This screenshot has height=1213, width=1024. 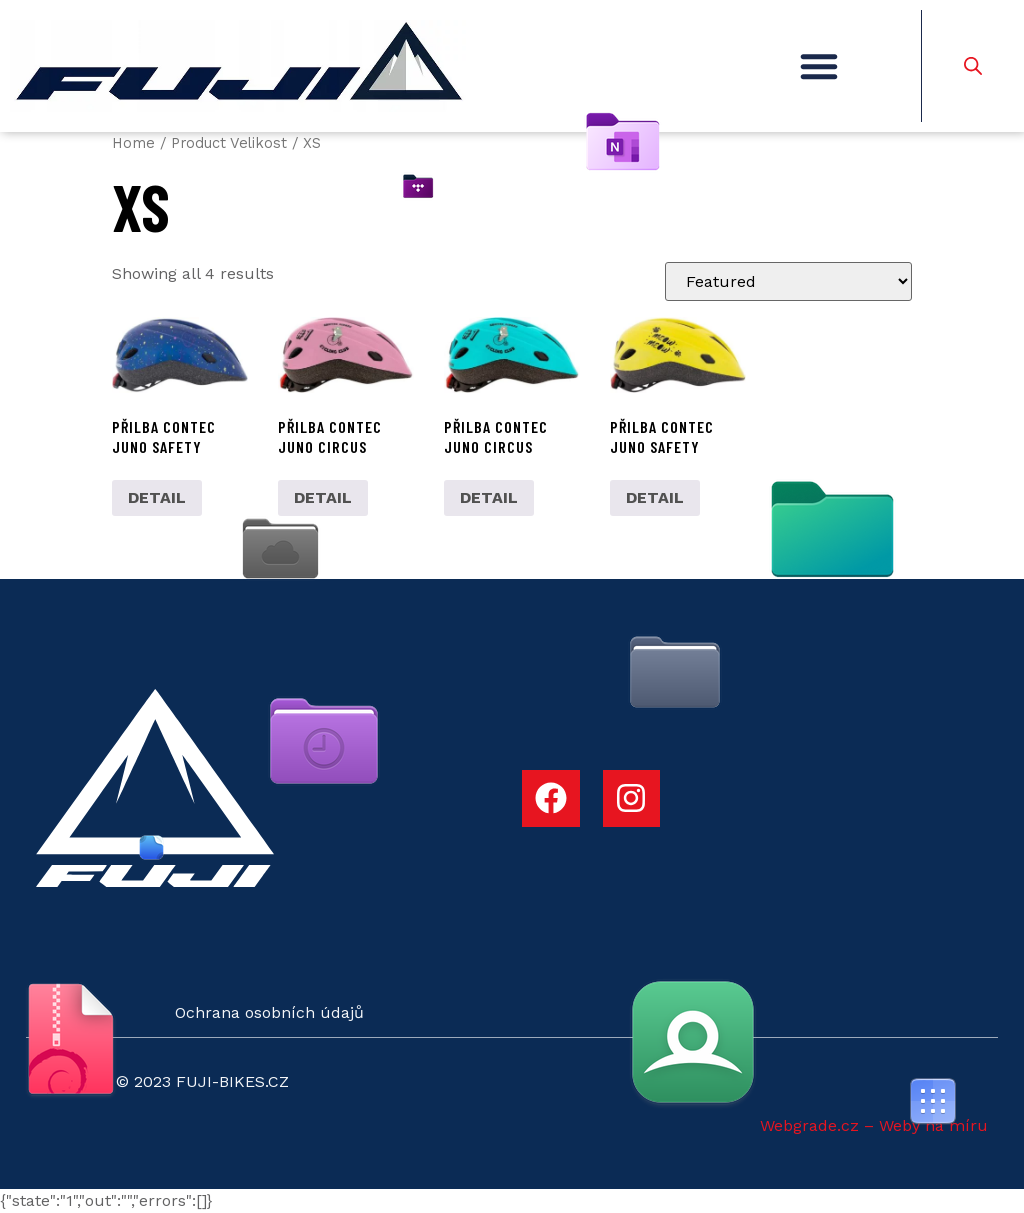 What do you see at coordinates (675, 672) in the screenshot?
I see `open folder to view contents` at bounding box center [675, 672].